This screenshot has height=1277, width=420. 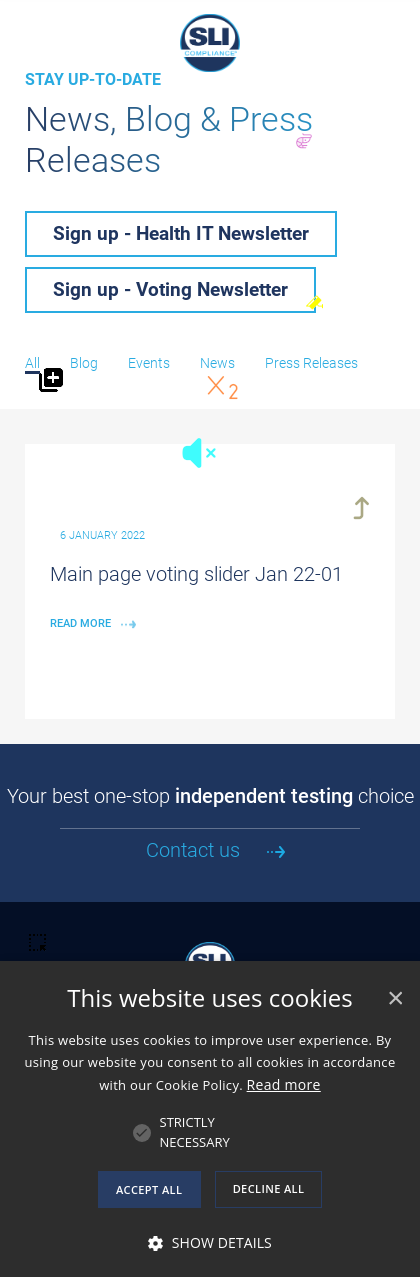 What do you see at coordinates (51, 380) in the screenshot?
I see `add to queue` at bounding box center [51, 380].